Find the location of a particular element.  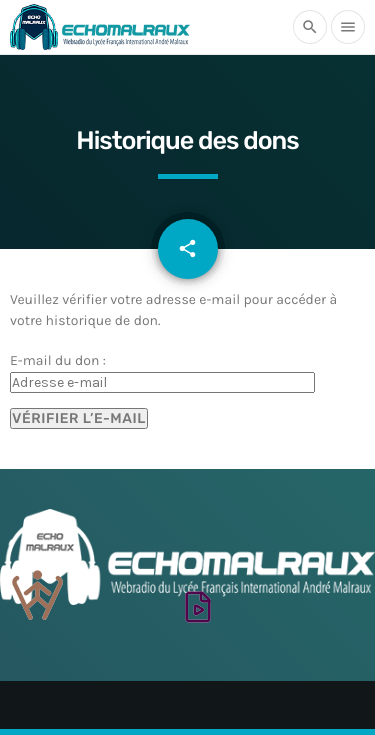

play a video file is located at coordinates (198, 607).